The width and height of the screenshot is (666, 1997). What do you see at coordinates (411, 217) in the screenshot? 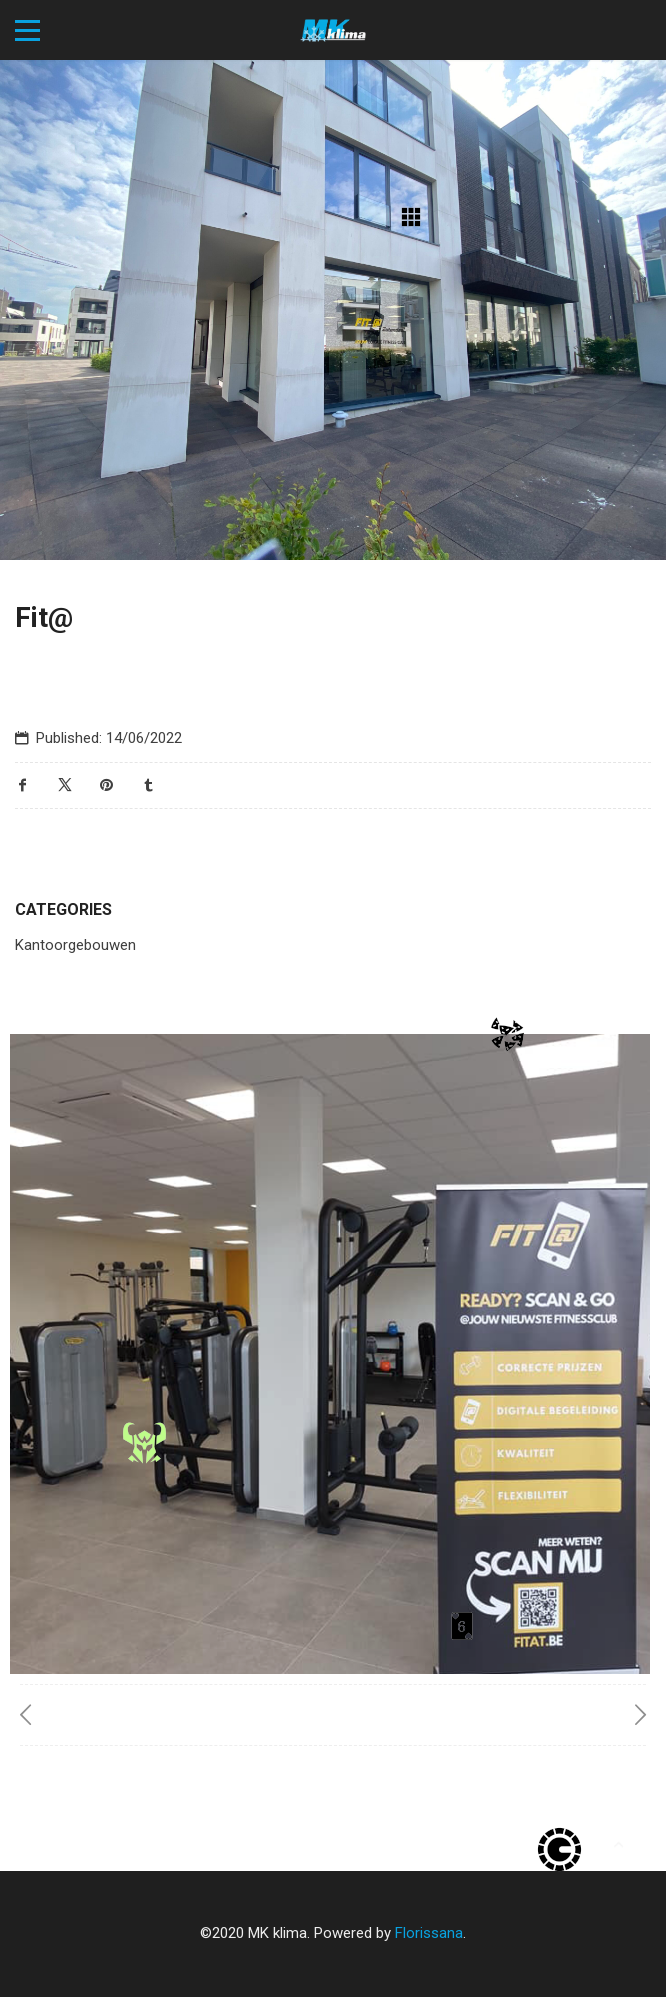
I see `view grid layout` at bounding box center [411, 217].